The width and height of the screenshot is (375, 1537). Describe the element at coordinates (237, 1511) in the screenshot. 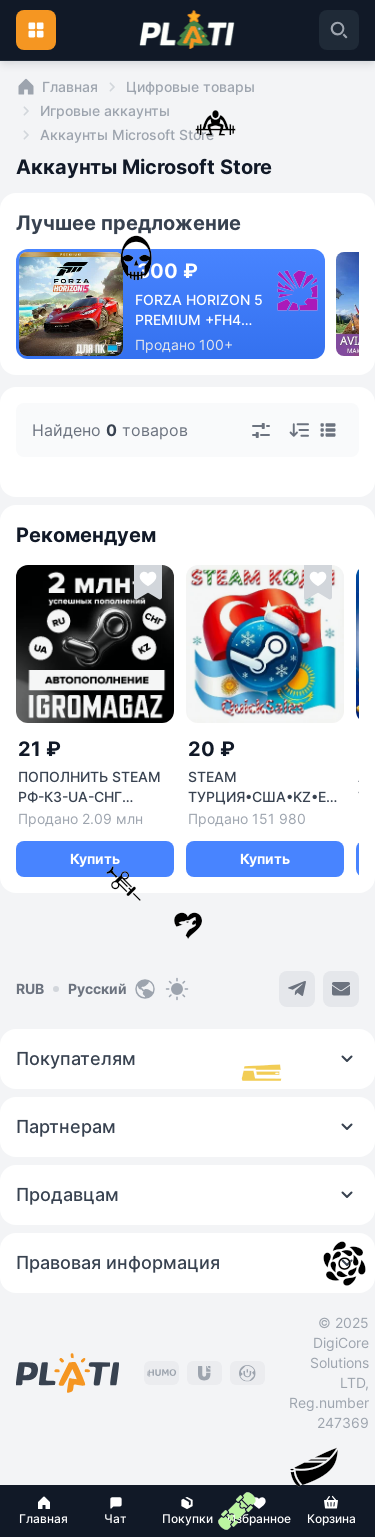

I see `access skateboarding or skating activities` at that location.